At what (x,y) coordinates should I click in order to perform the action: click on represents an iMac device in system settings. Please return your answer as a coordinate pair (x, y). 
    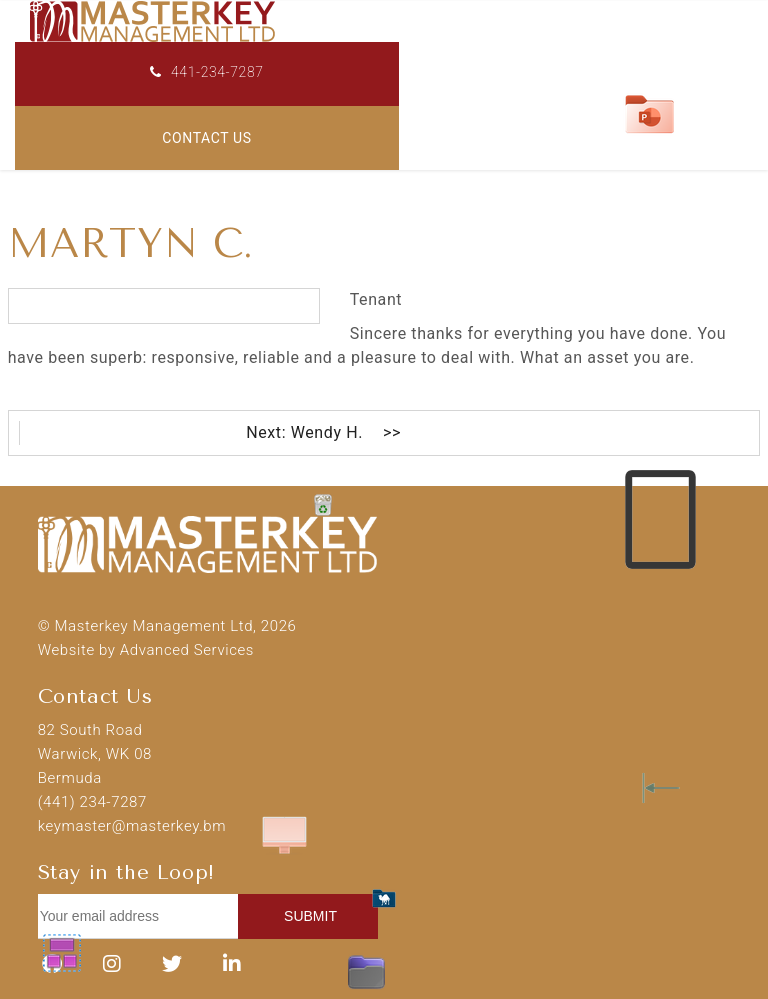
    Looking at the image, I should click on (284, 834).